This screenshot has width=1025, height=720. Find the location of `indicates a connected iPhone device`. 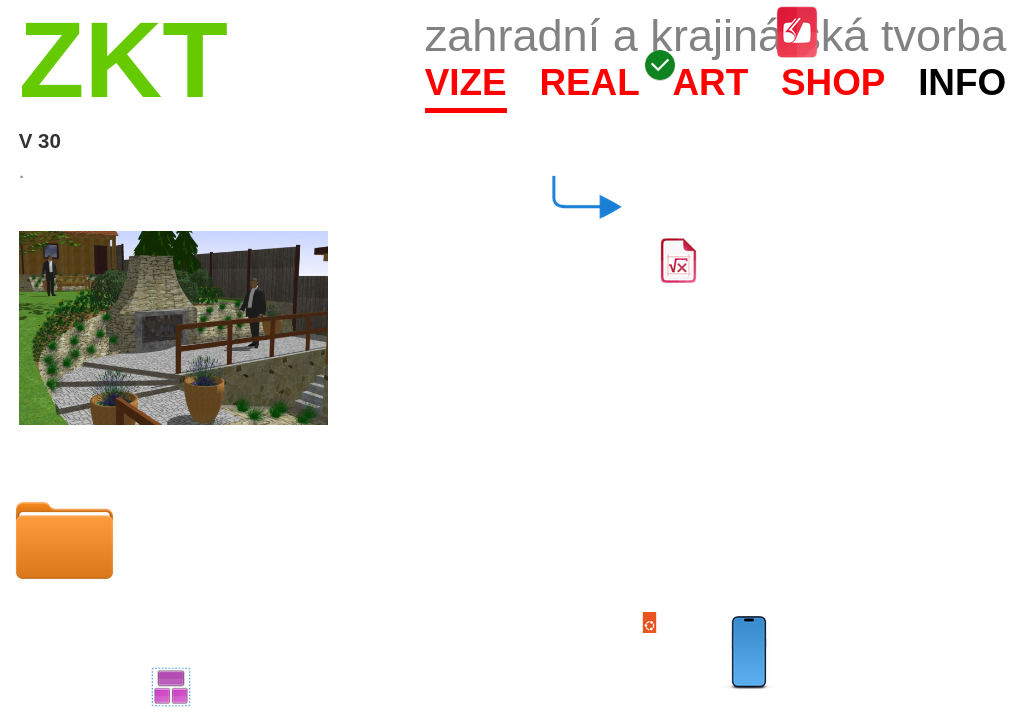

indicates a connected iPhone device is located at coordinates (749, 653).